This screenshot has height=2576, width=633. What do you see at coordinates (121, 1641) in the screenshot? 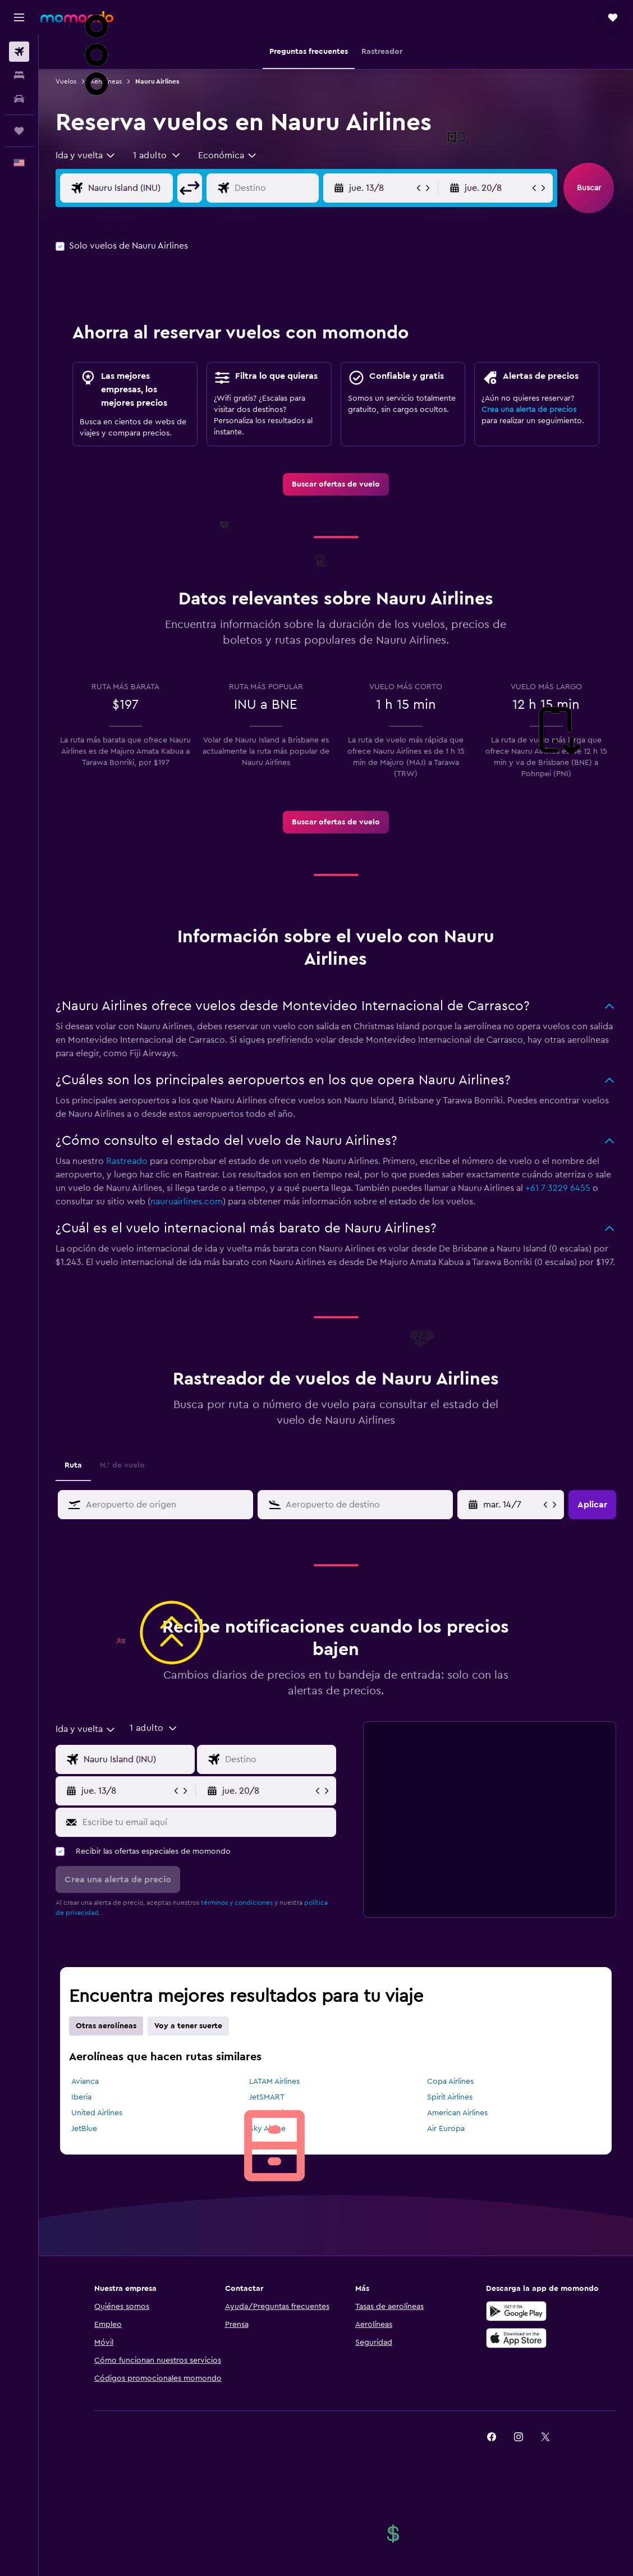
I see `view user directory or contact list` at bounding box center [121, 1641].